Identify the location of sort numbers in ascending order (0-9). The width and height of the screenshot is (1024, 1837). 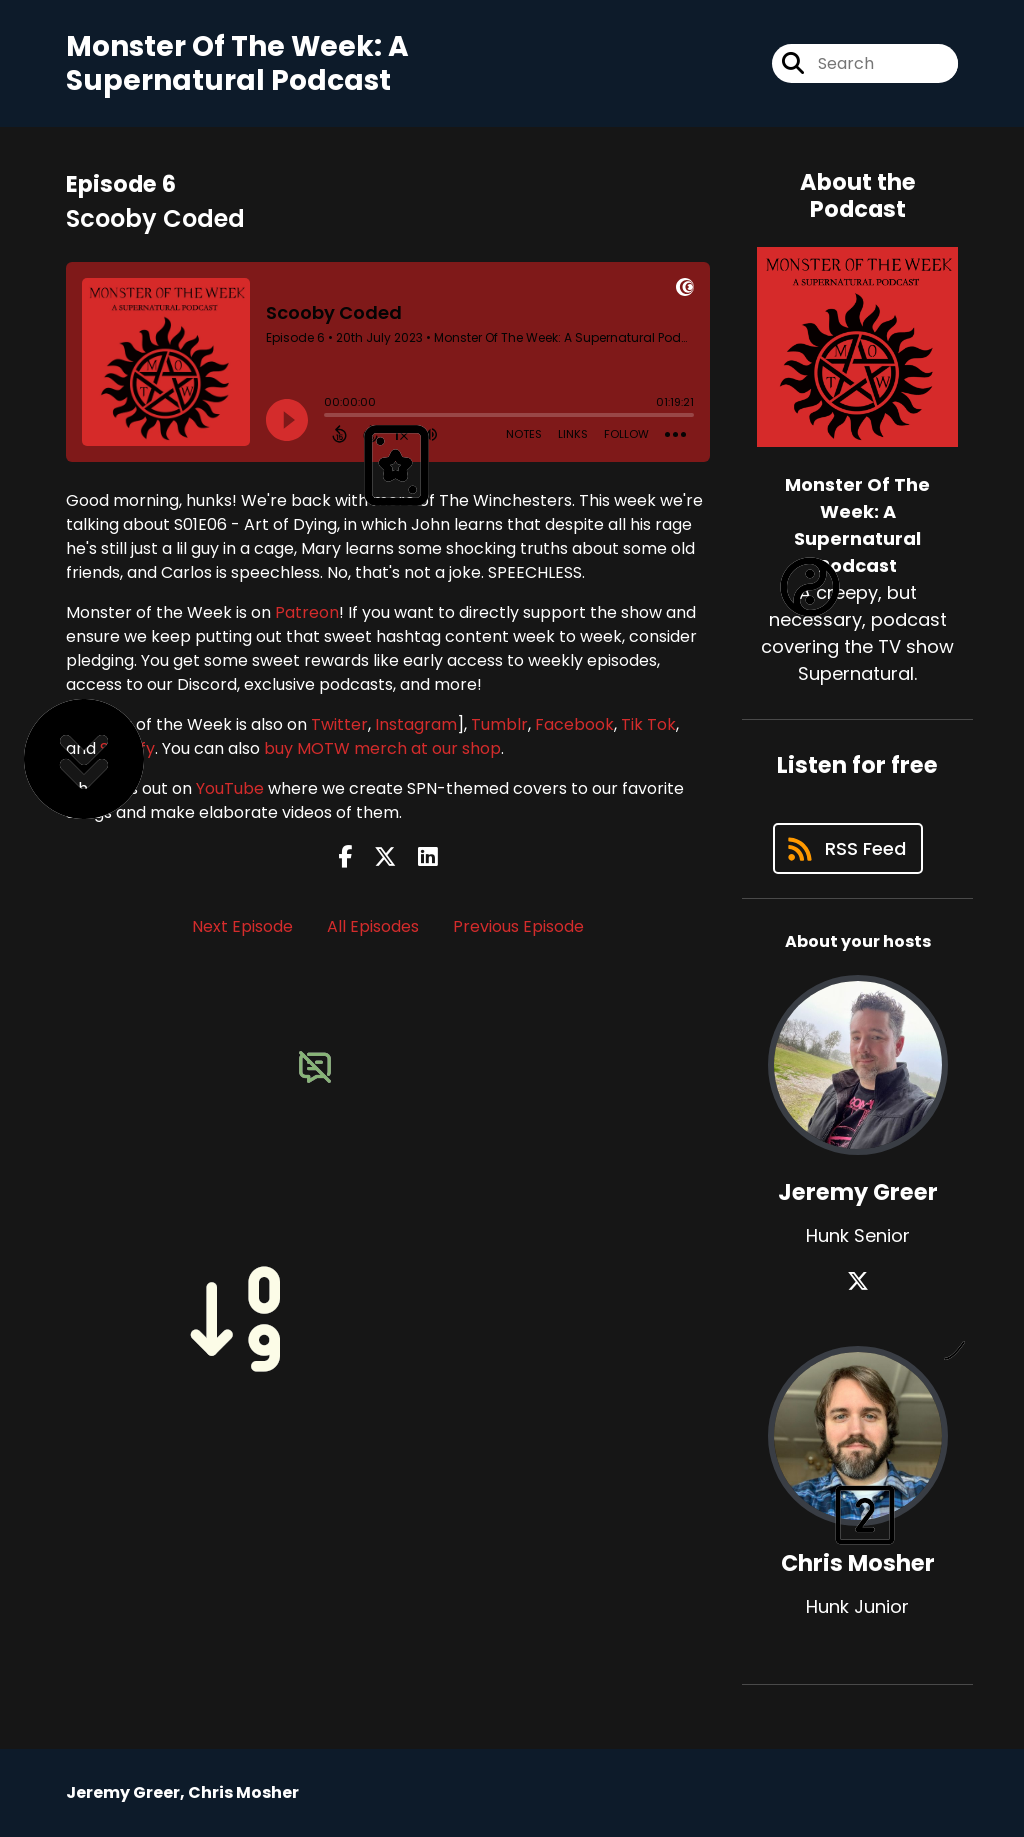
(238, 1319).